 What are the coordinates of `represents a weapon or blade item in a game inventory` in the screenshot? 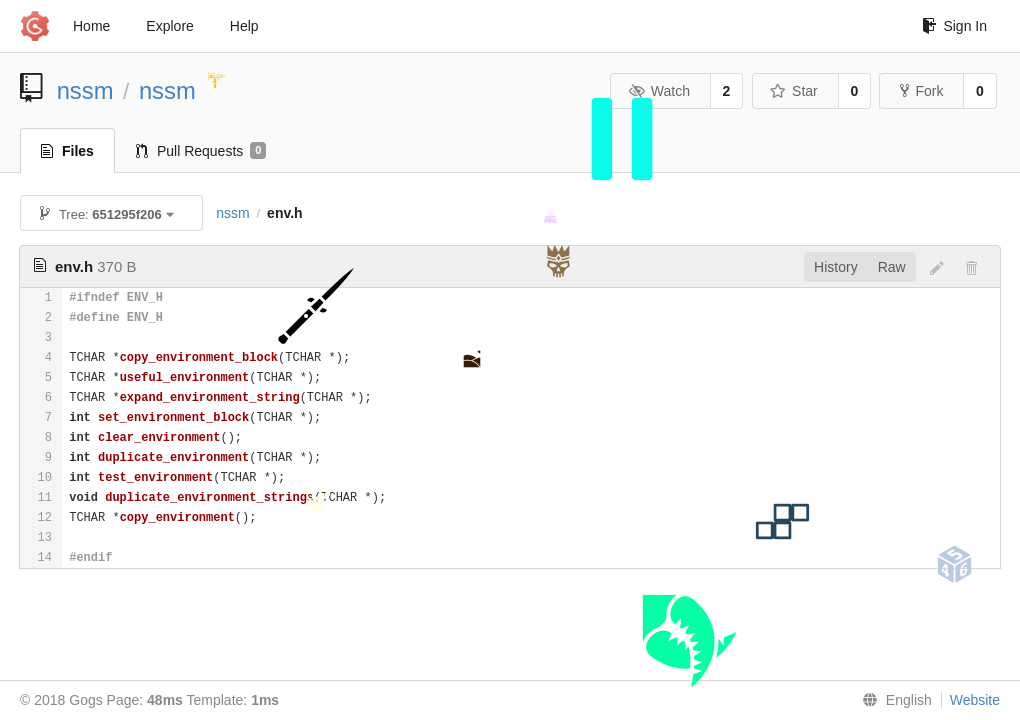 It's located at (316, 306).